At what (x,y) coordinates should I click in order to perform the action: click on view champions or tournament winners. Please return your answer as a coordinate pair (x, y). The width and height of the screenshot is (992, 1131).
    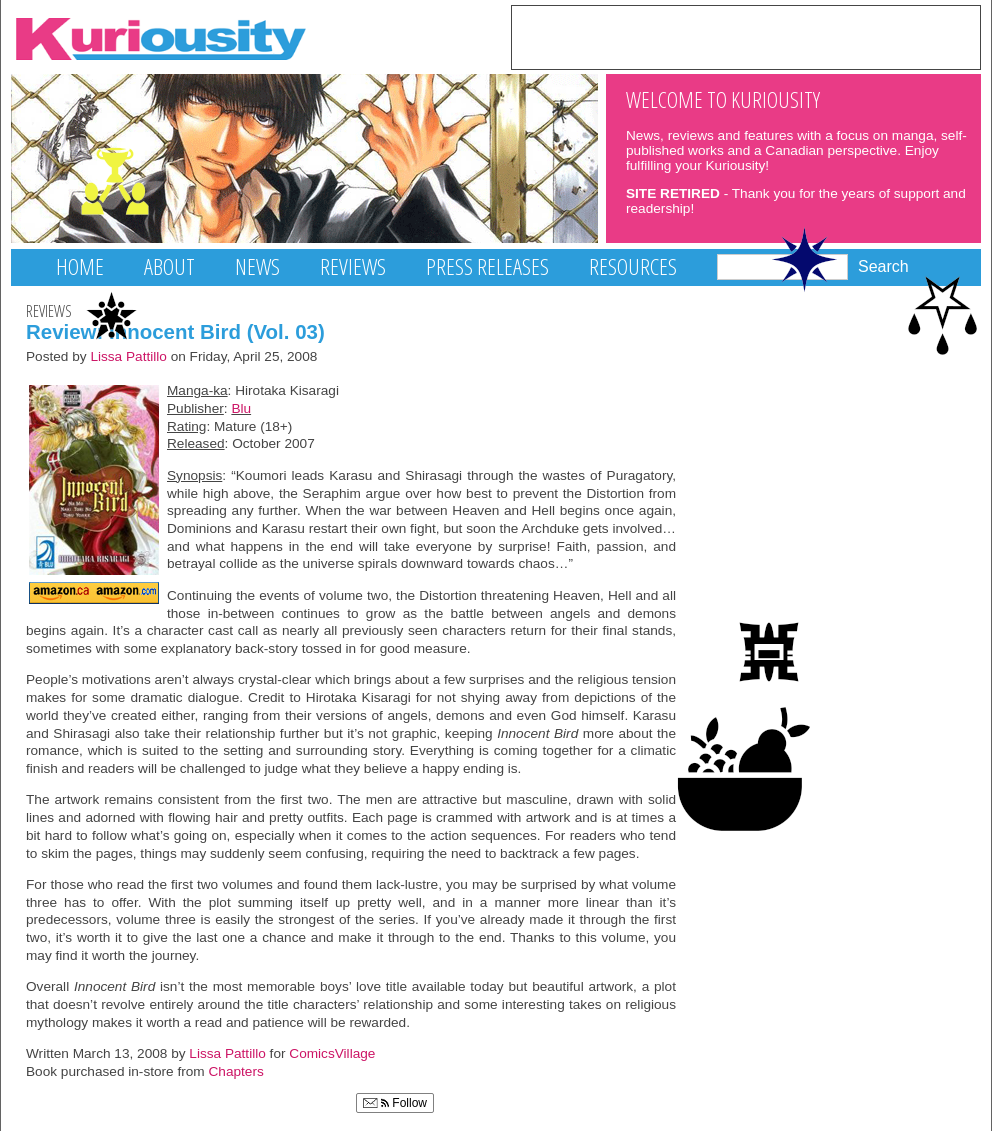
    Looking at the image, I should click on (115, 180).